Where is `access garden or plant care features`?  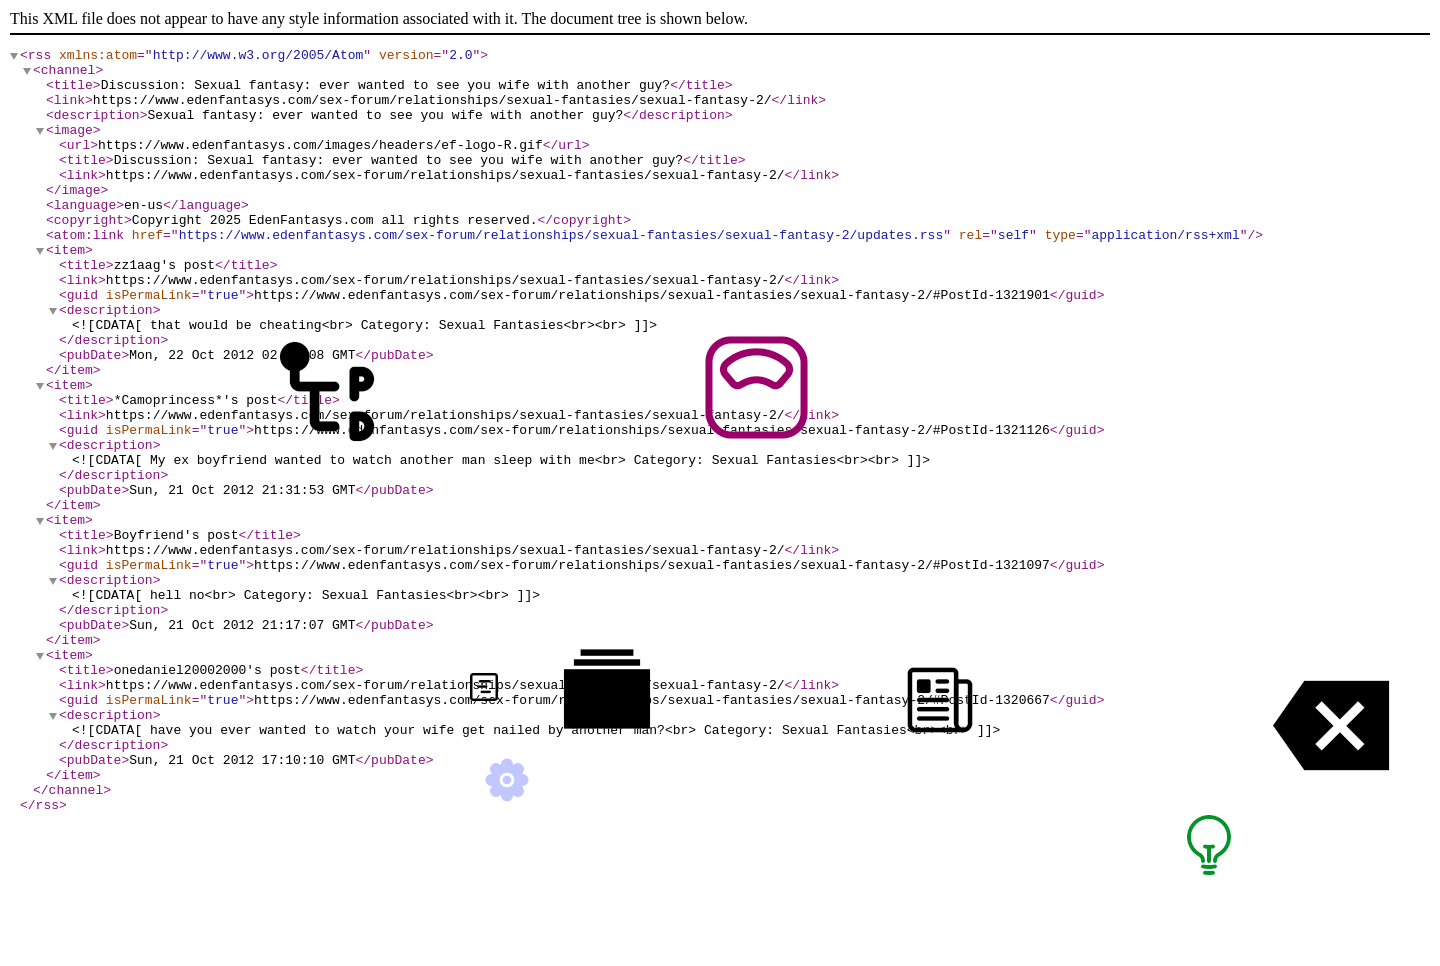
access garden or plant care features is located at coordinates (507, 780).